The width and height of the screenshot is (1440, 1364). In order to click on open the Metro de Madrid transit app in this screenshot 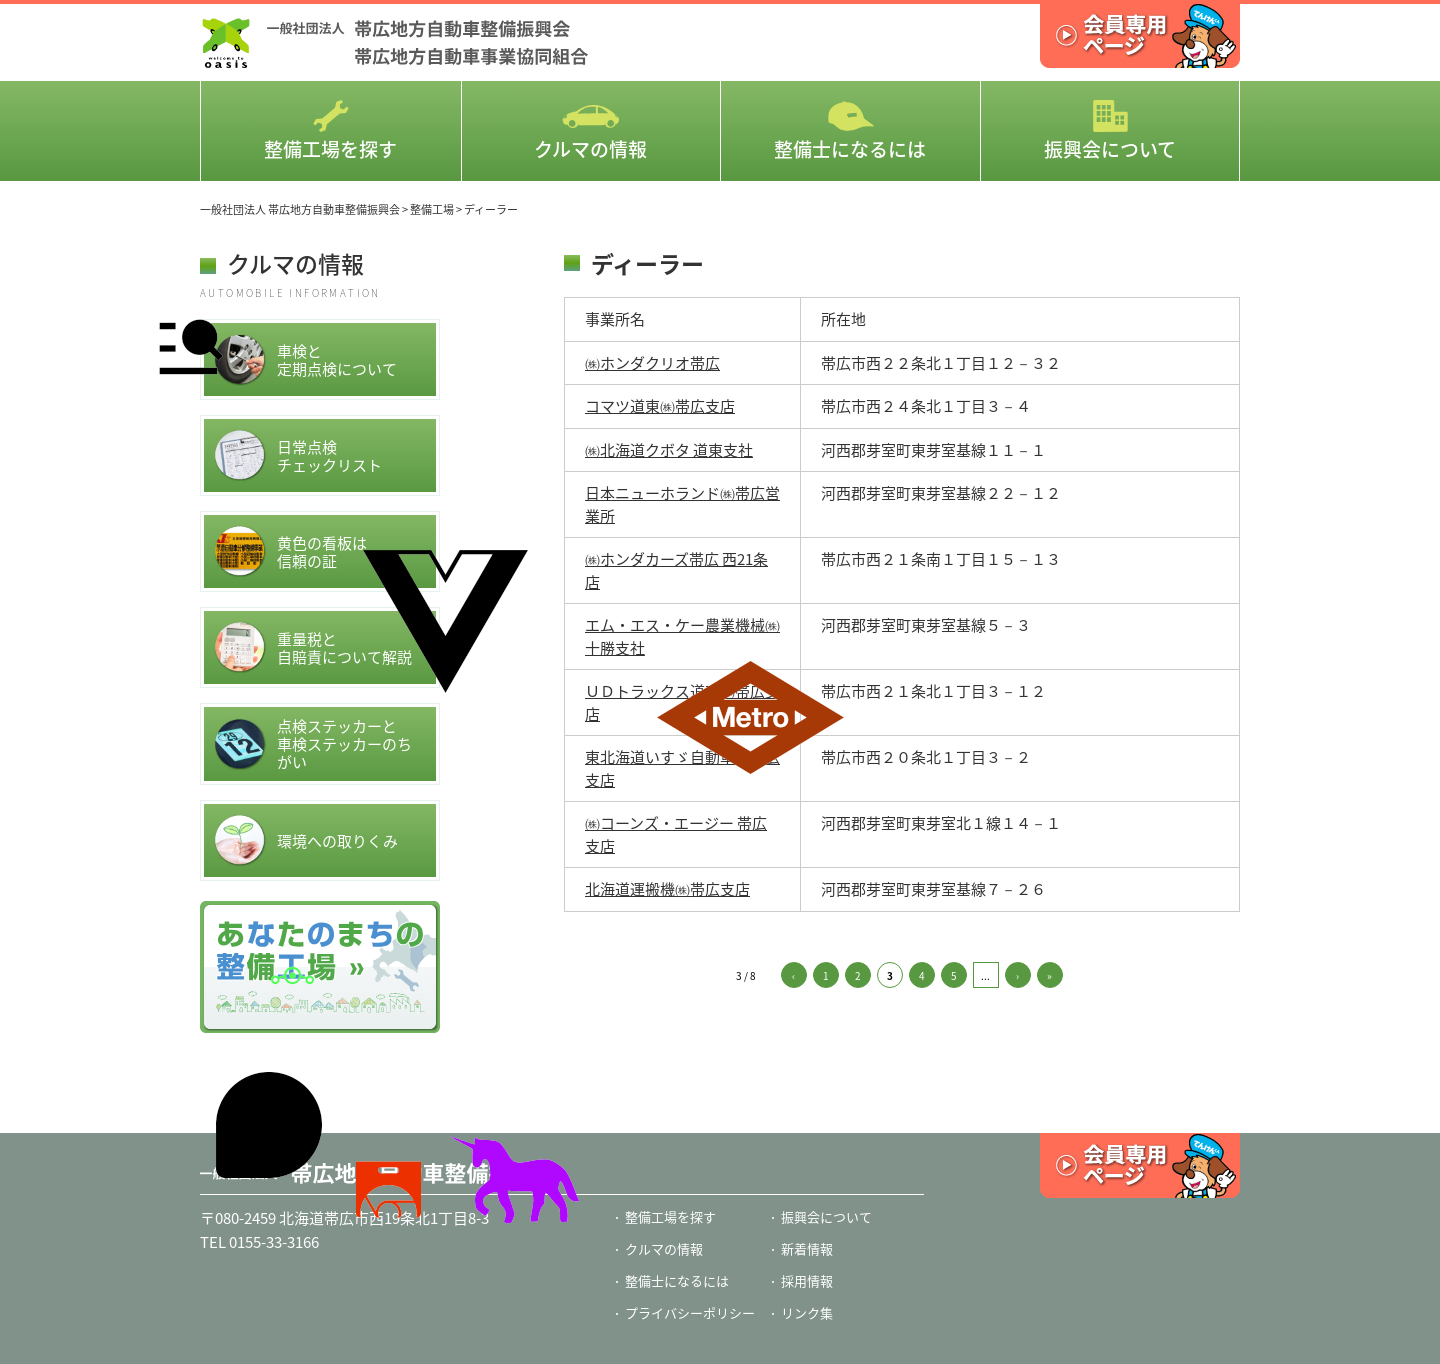, I will do `click(750, 717)`.